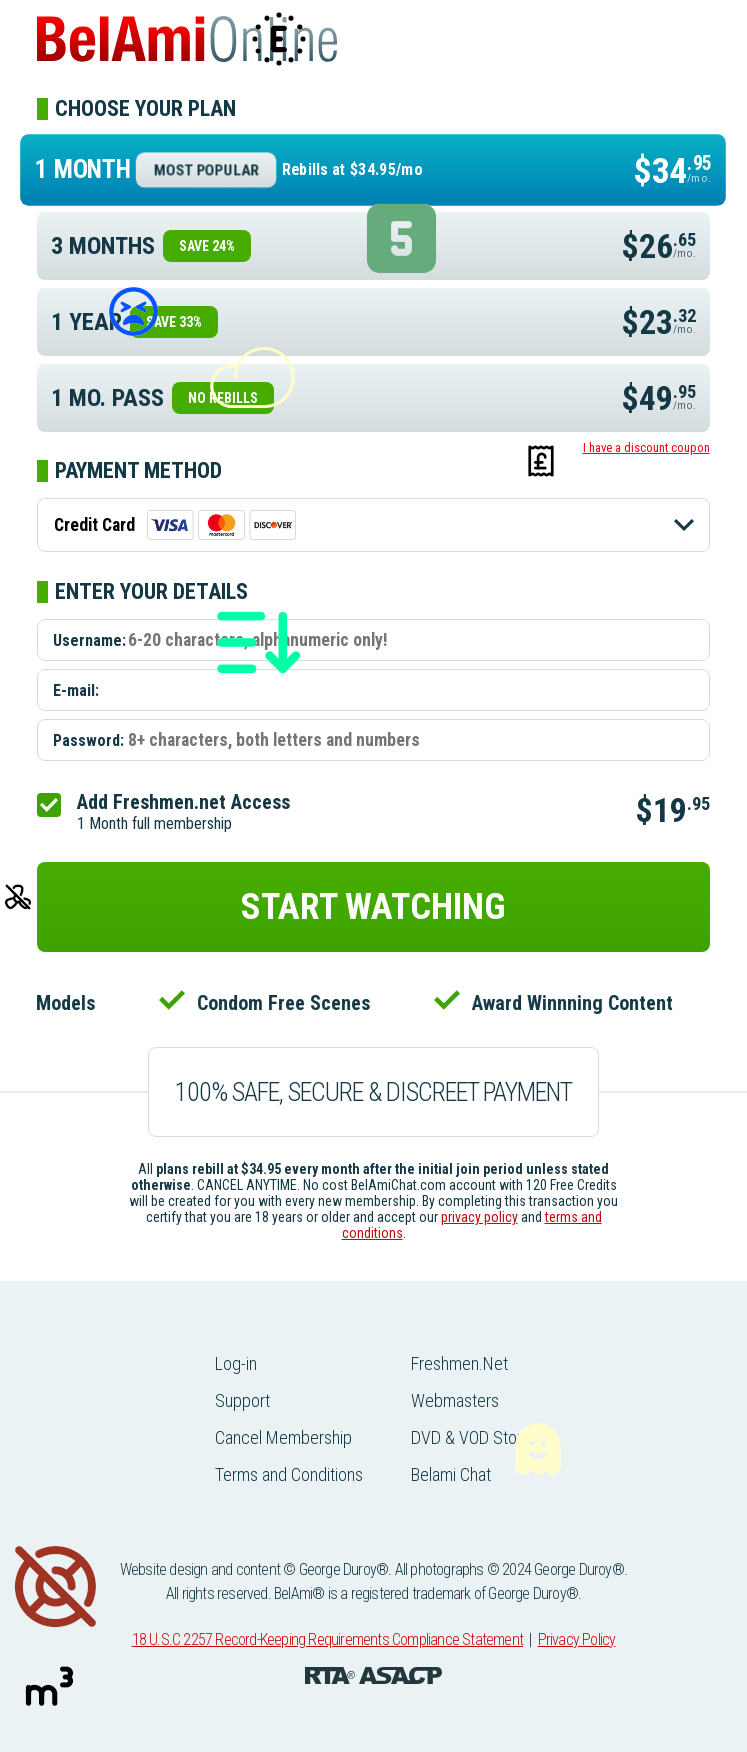  I want to click on indicates volume measurement in cubic meters, so click(49, 1687).